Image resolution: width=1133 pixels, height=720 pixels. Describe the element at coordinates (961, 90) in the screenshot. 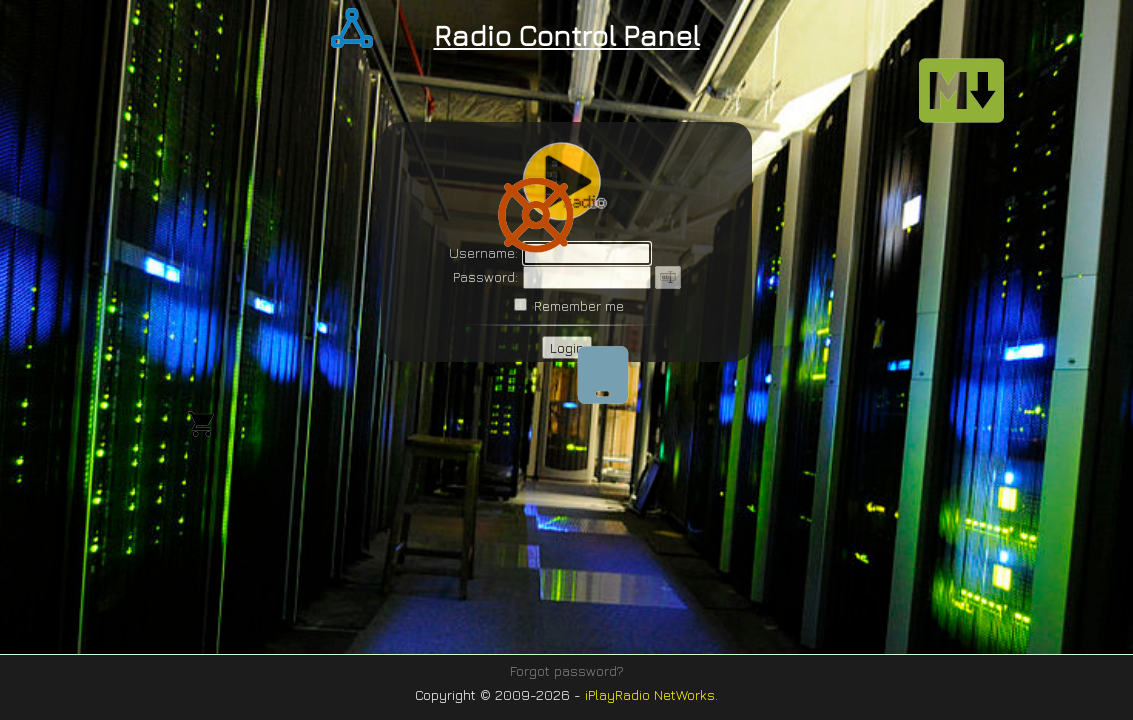

I see `indicates markdown formatting is supported` at that location.